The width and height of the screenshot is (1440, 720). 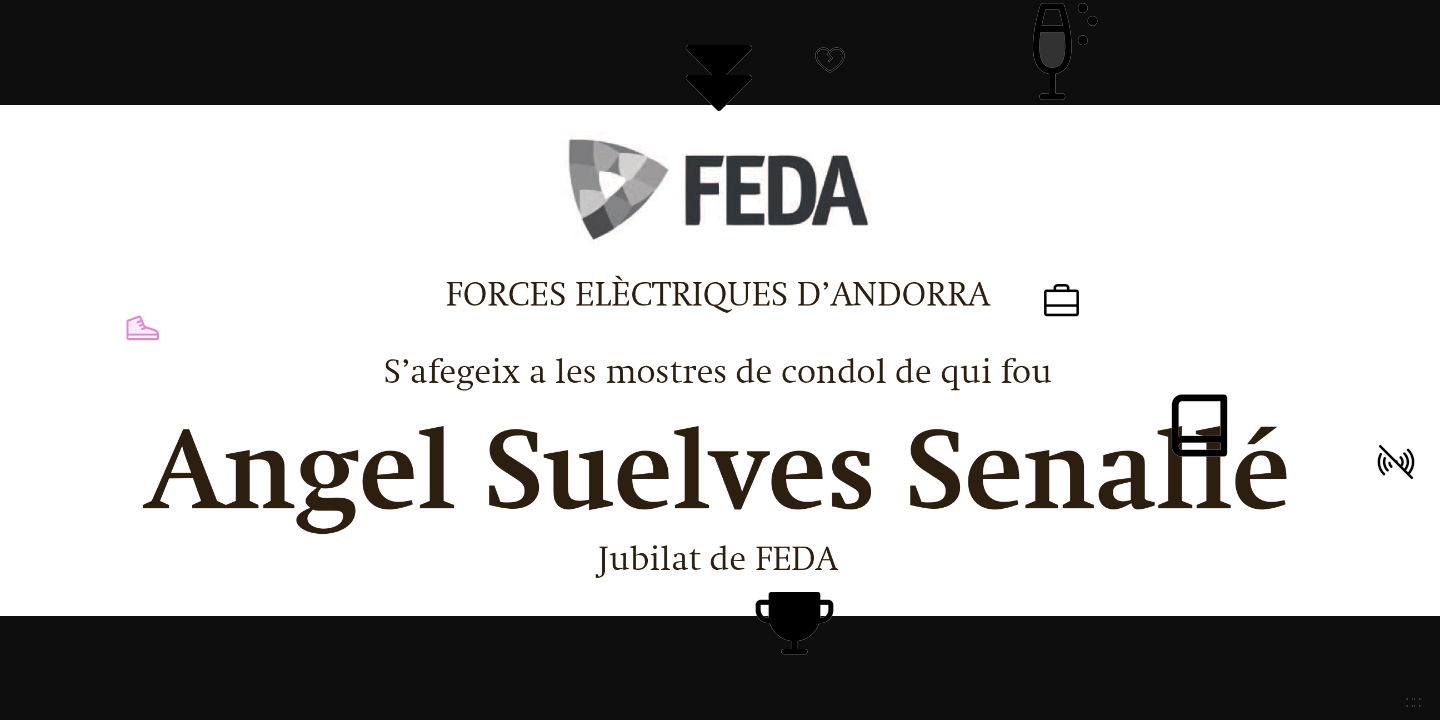 What do you see at coordinates (1061, 301) in the screenshot?
I see `access travel or trip settings` at bounding box center [1061, 301].